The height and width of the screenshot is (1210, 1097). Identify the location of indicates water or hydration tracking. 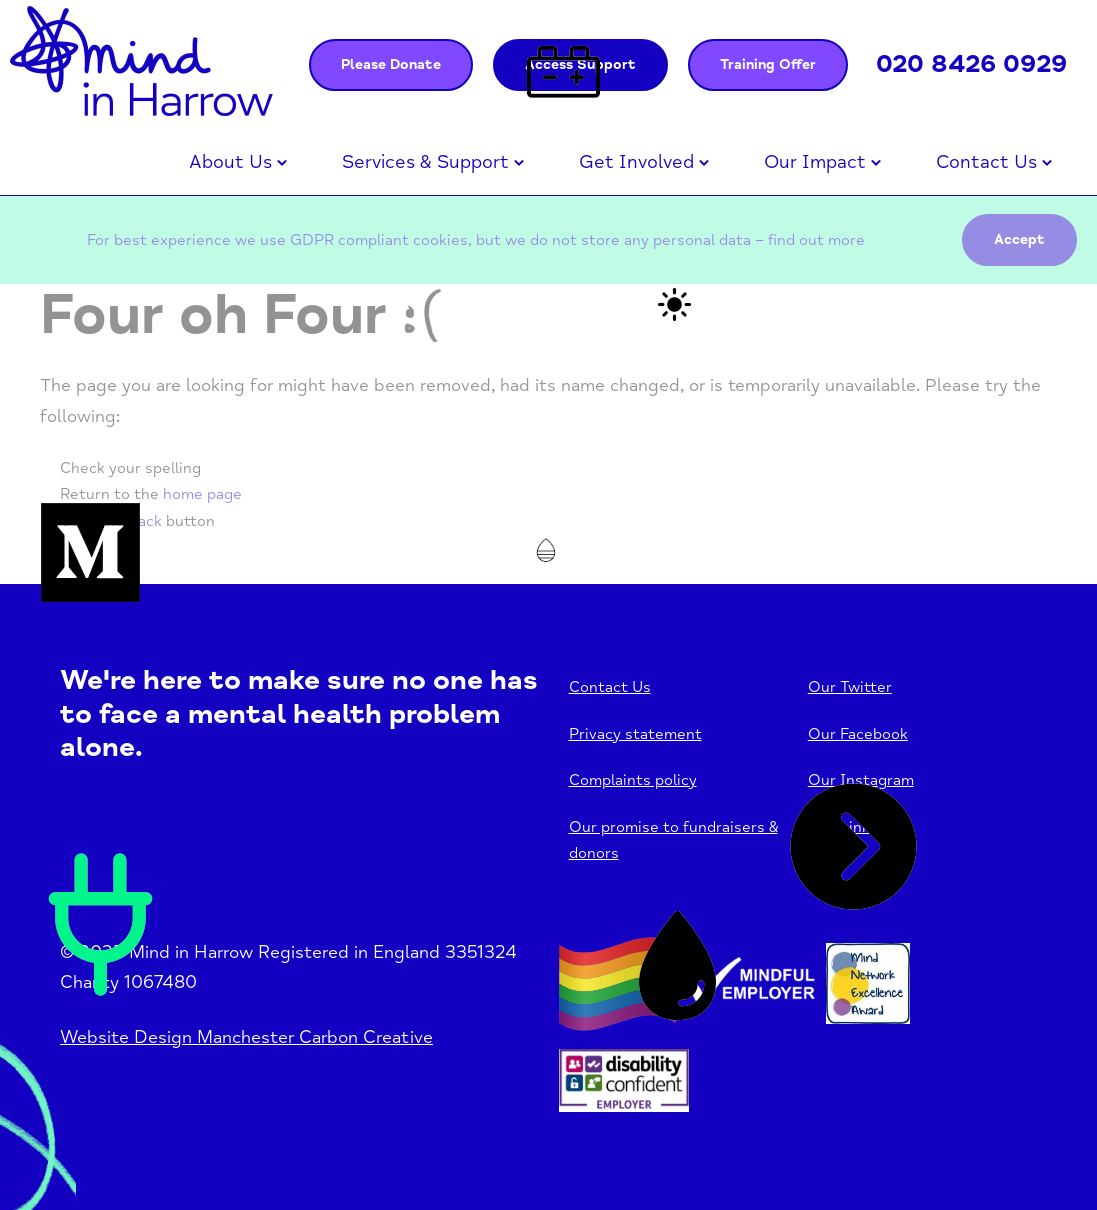
(677, 964).